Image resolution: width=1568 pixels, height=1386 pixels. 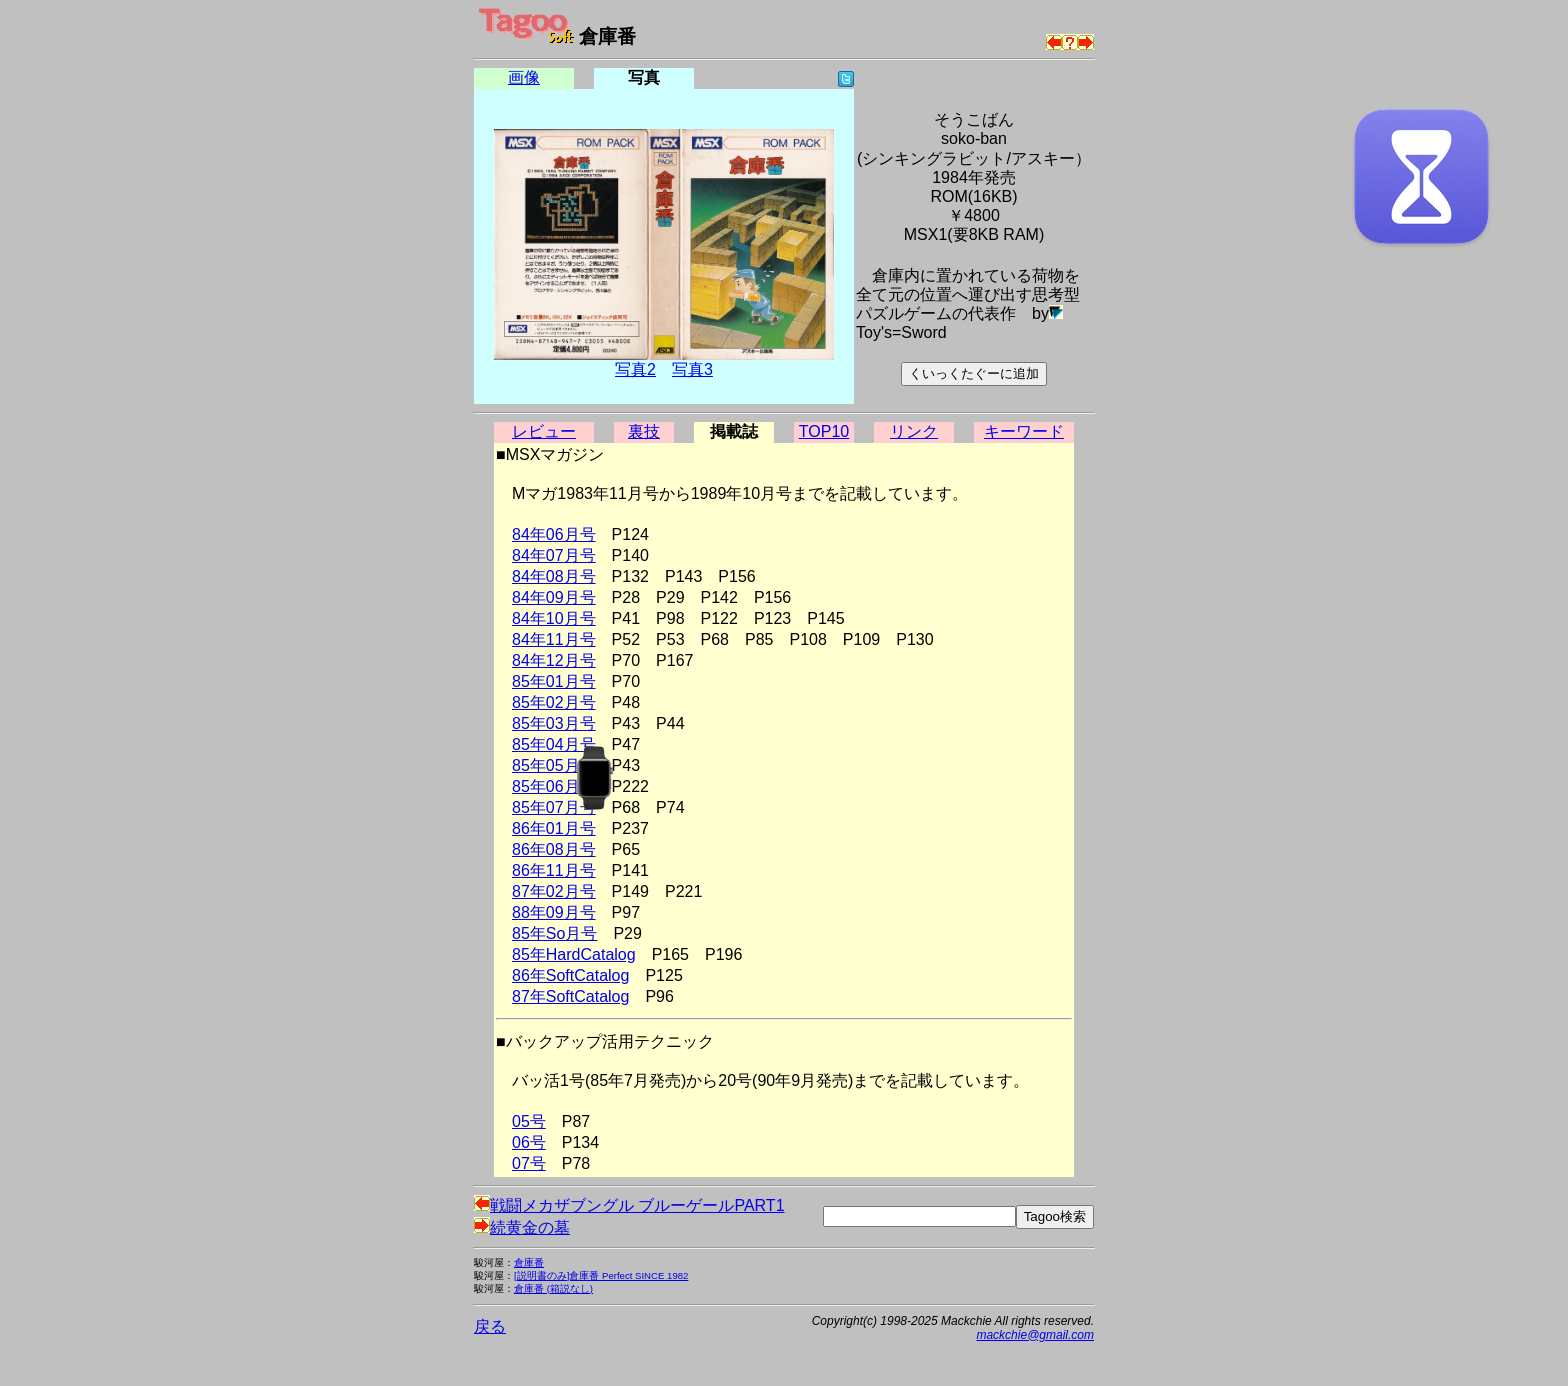 I want to click on apple watch series 3 device icon, so click(x=594, y=778).